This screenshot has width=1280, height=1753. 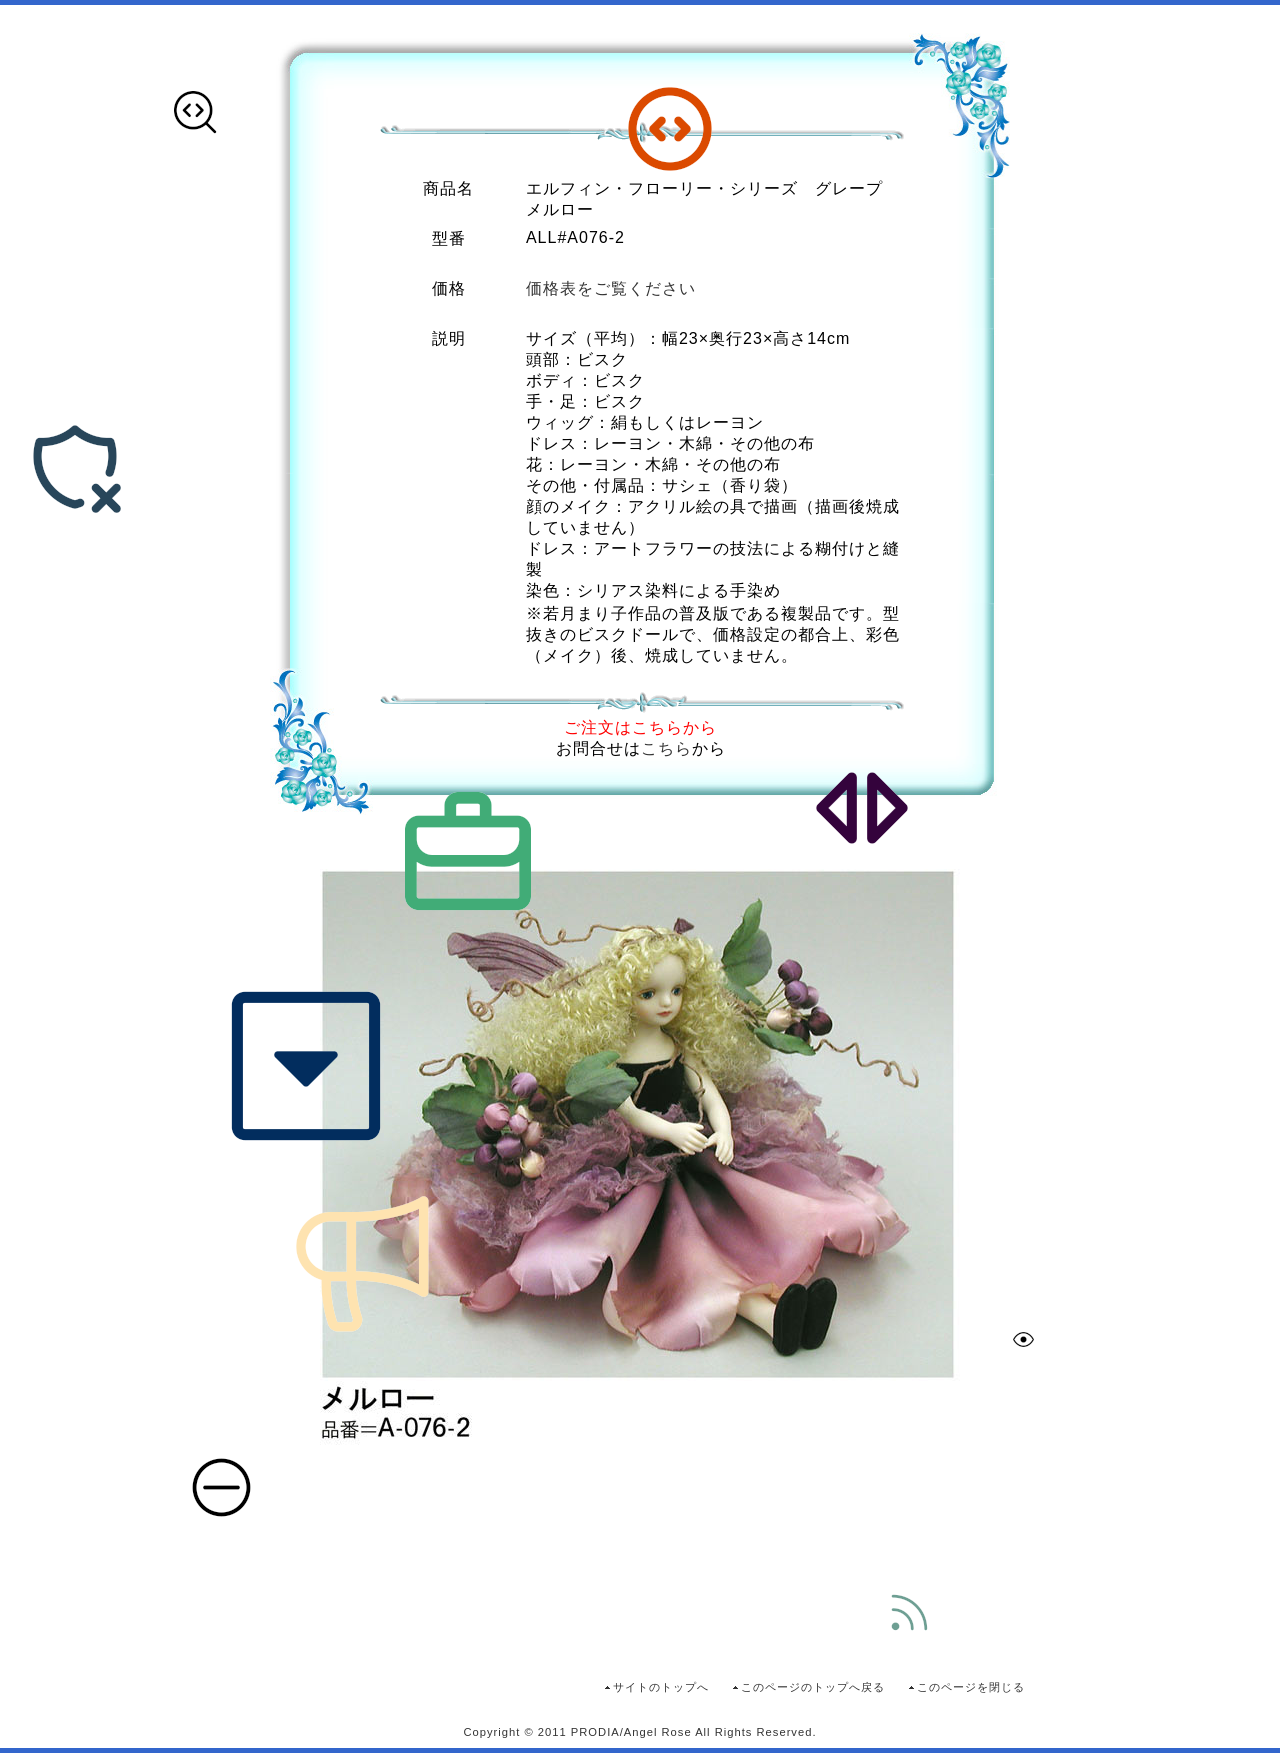 What do you see at coordinates (196, 113) in the screenshot?
I see `scan or analyze code for issues` at bounding box center [196, 113].